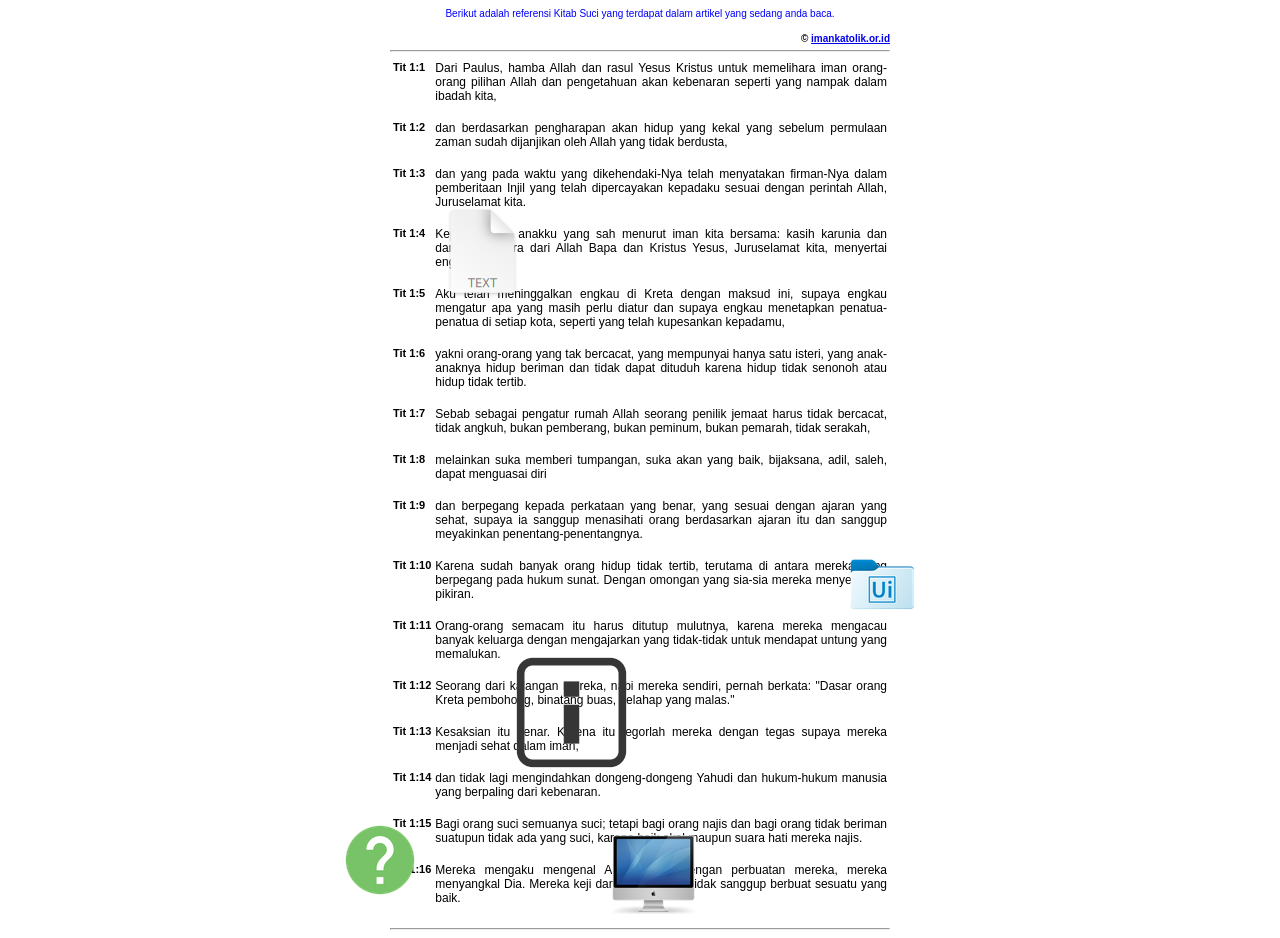  I want to click on folder containing UiPath automation projects, so click(882, 586).